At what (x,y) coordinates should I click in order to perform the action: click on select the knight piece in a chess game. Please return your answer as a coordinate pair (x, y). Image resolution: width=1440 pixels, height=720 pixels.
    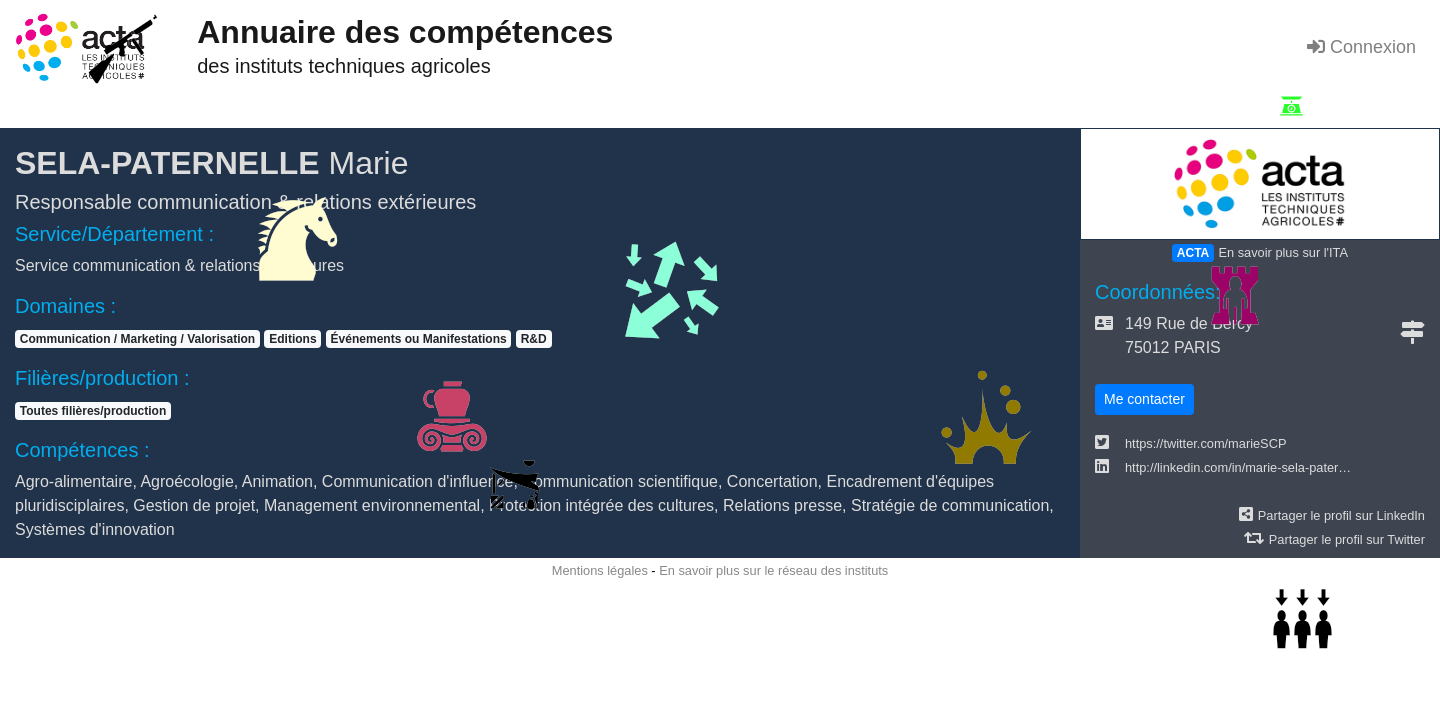
    Looking at the image, I should click on (300, 239).